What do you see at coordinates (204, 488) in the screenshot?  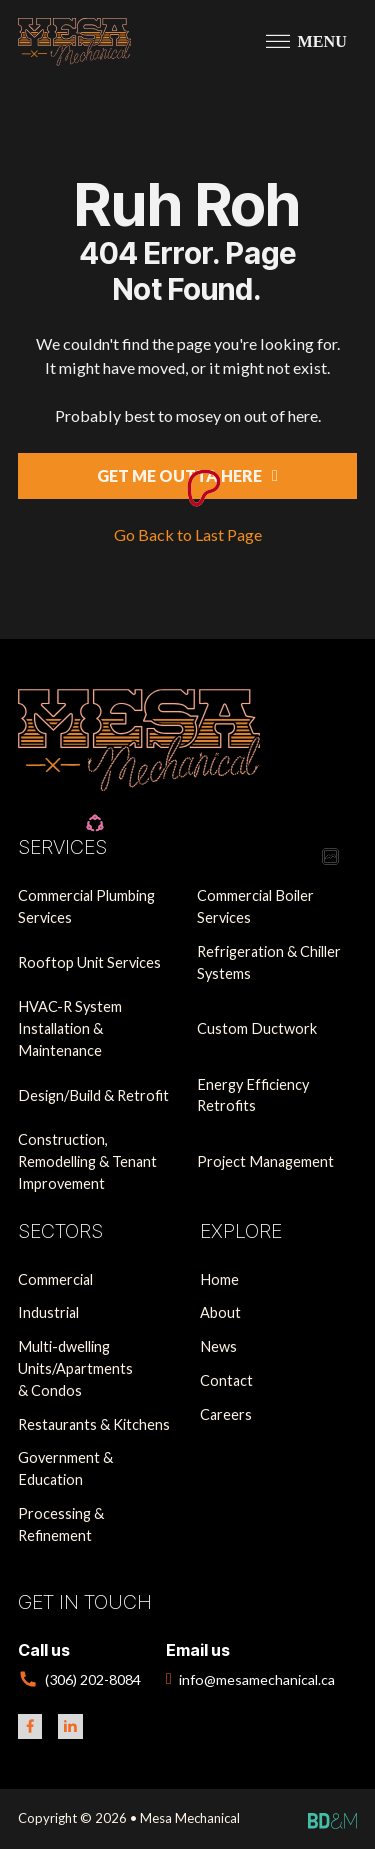 I see `visit patreon page` at bounding box center [204, 488].